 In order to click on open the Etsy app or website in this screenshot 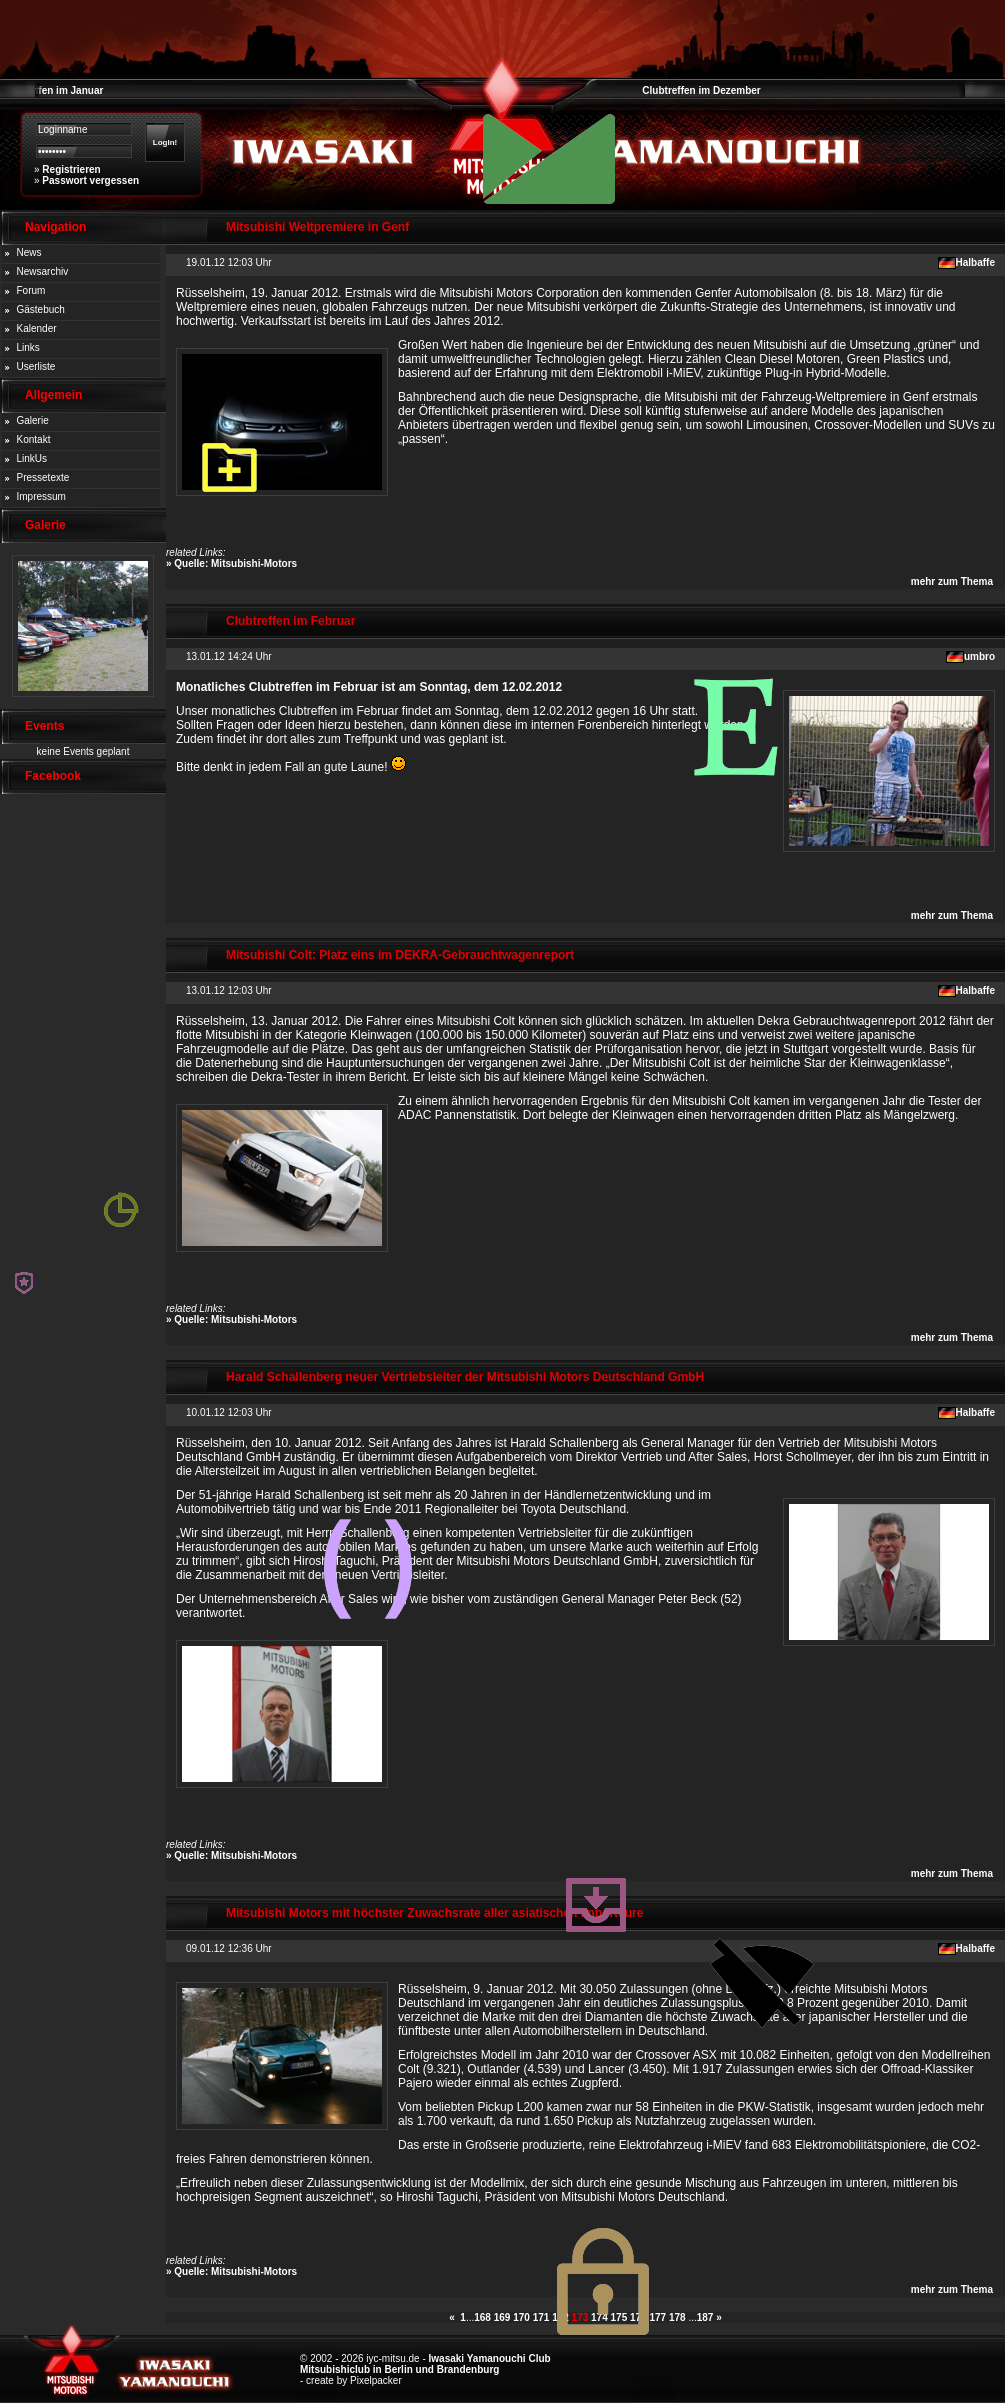, I will do `click(736, 727)`.